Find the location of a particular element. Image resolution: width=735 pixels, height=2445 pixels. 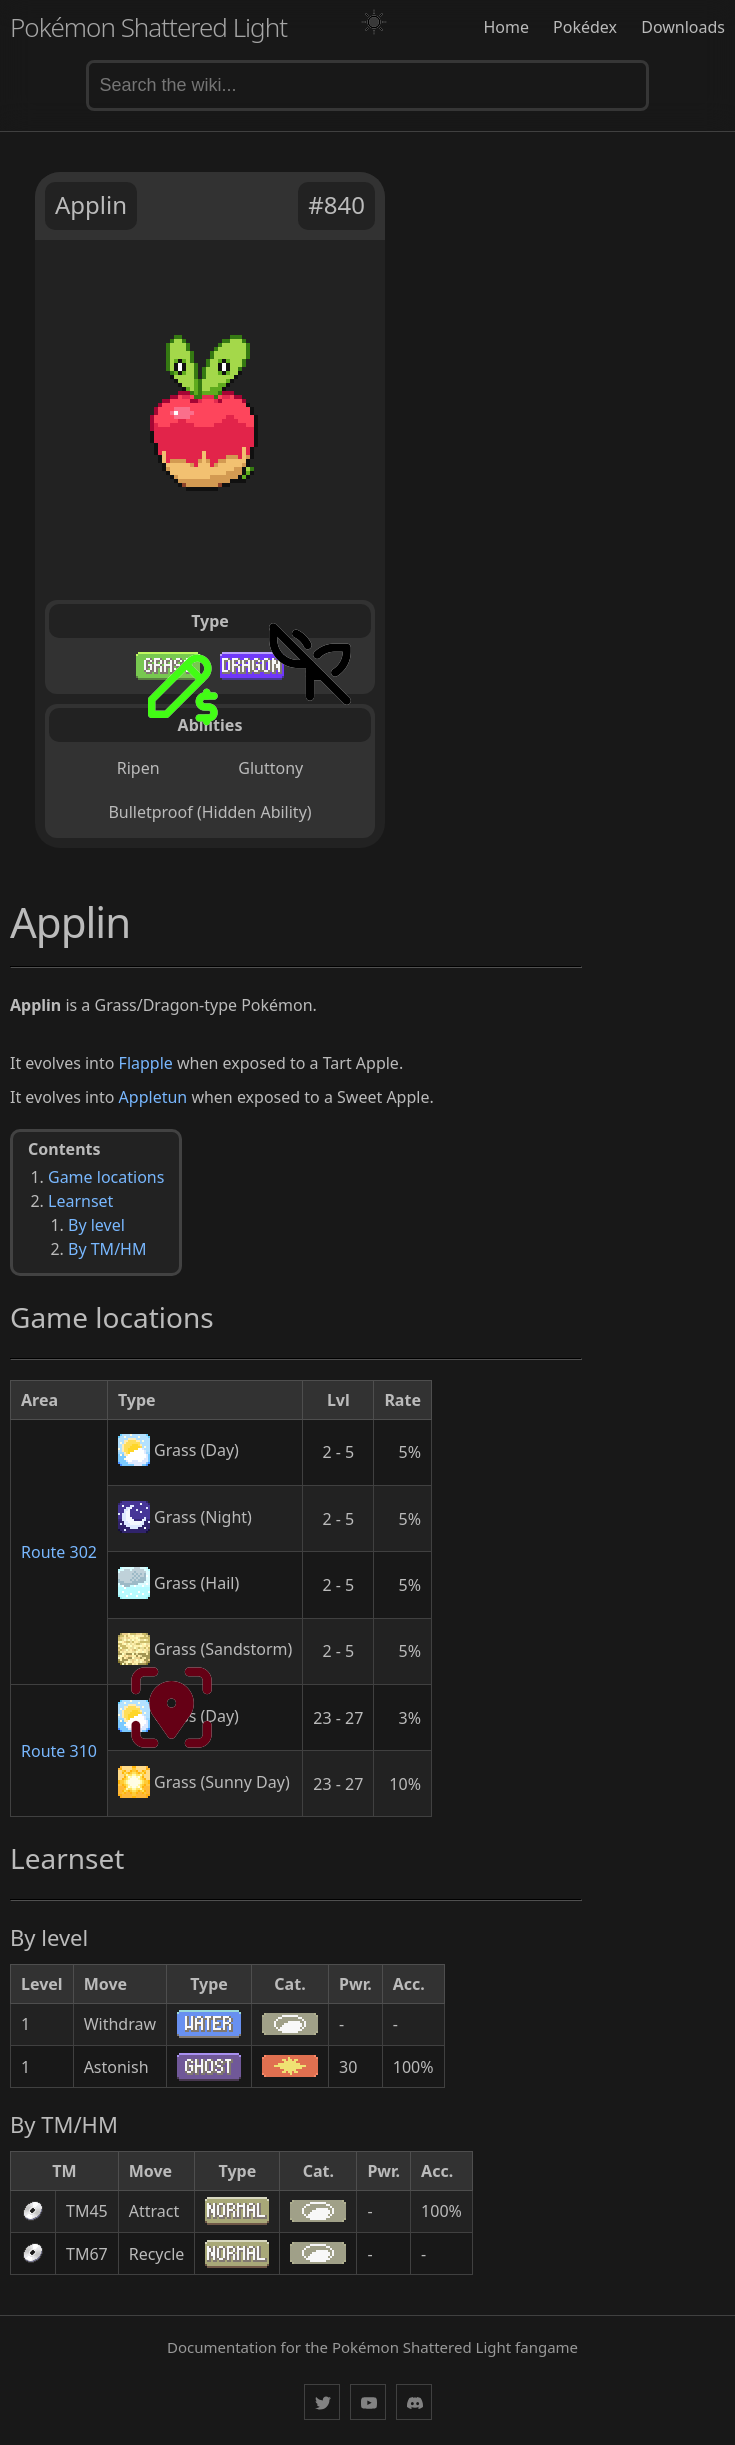

activate live view mode for real-time location tracking is located at coordinates (171, 1707).